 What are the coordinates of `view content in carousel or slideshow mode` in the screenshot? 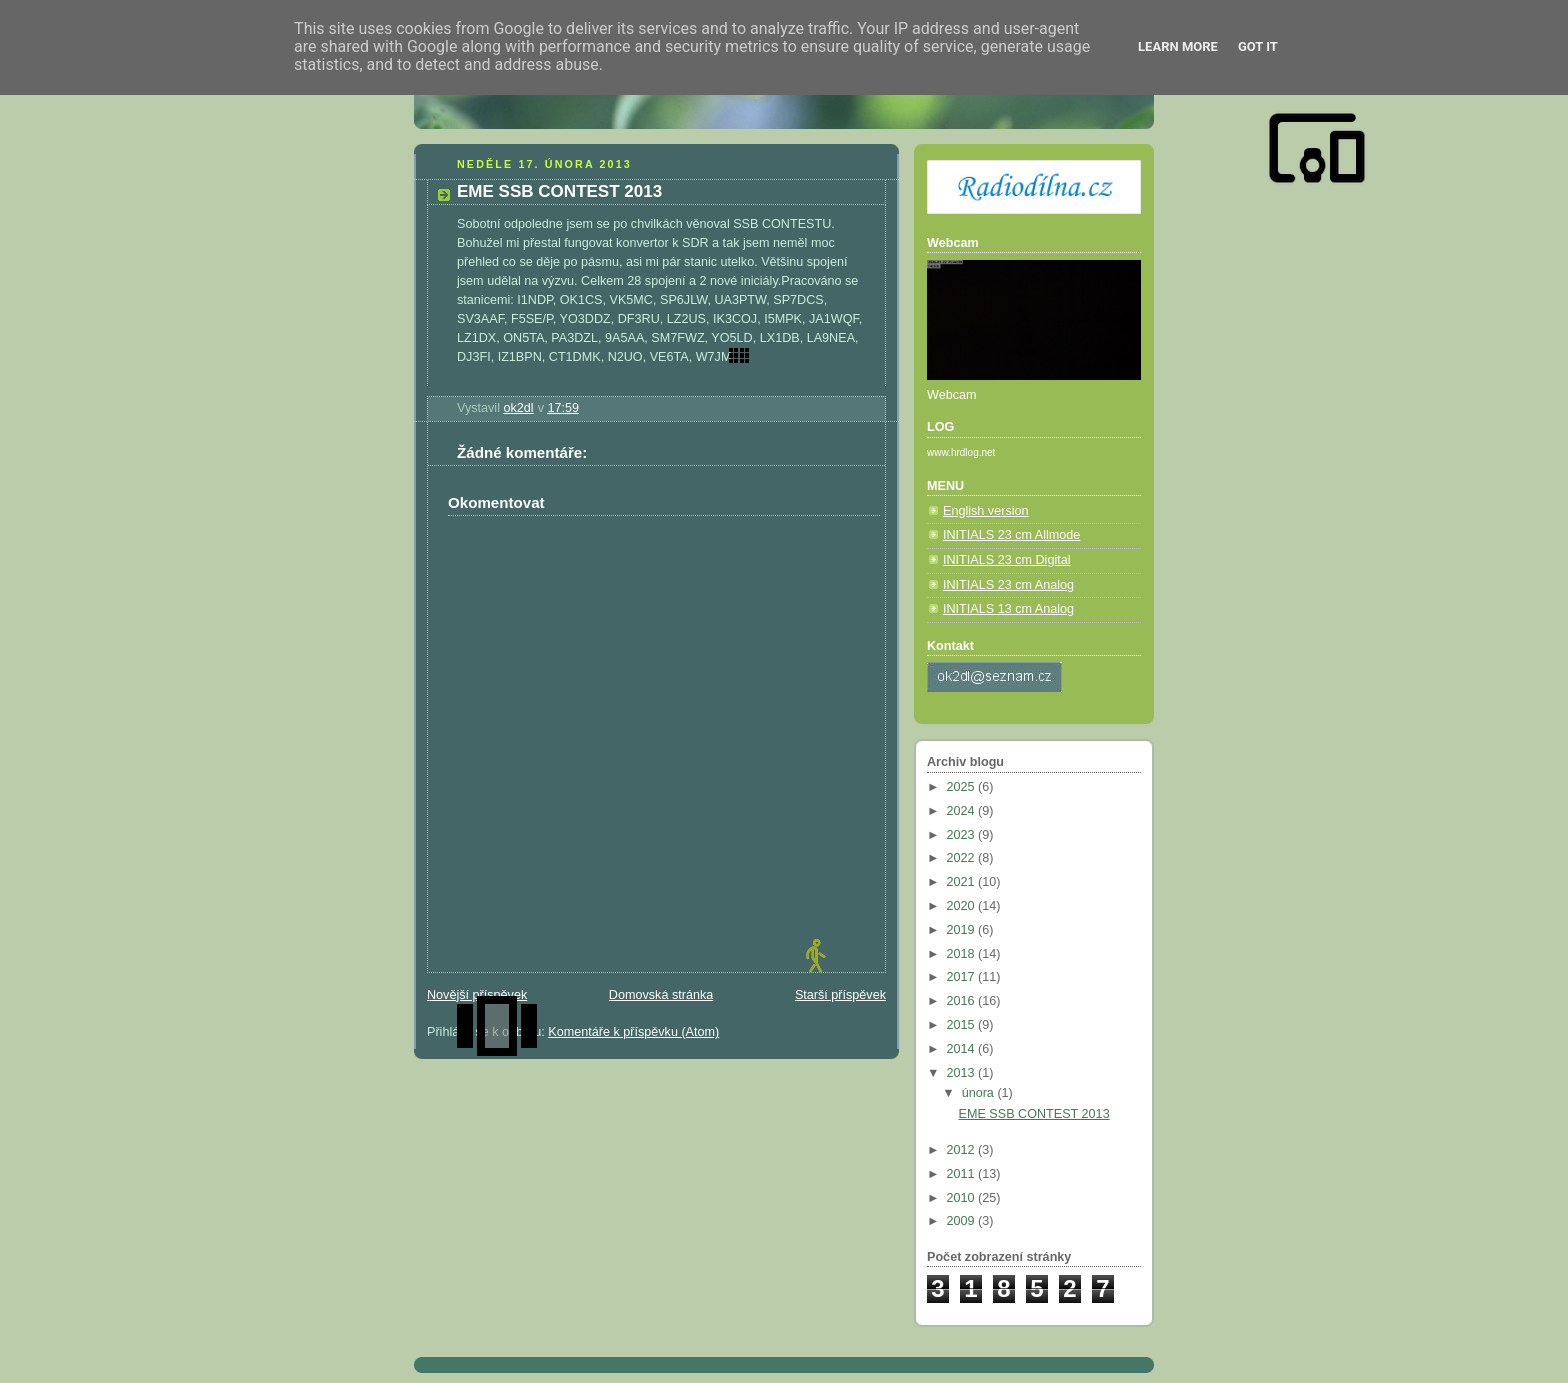 It's located at (497, 1028).